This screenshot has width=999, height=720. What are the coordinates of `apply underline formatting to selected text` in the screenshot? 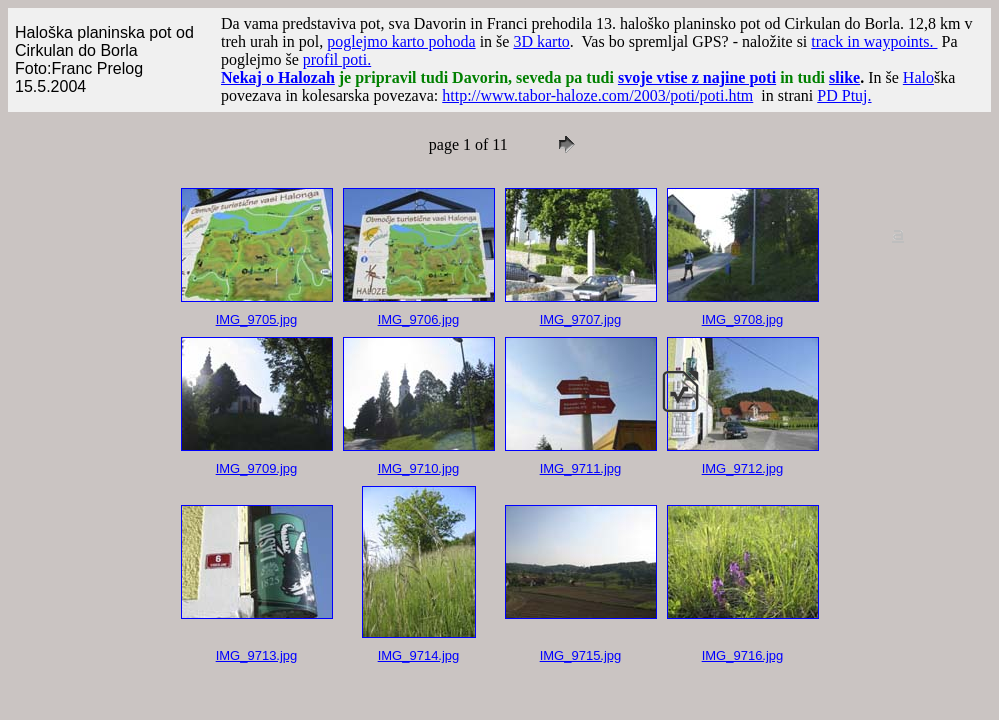 It's located at (898, 236).